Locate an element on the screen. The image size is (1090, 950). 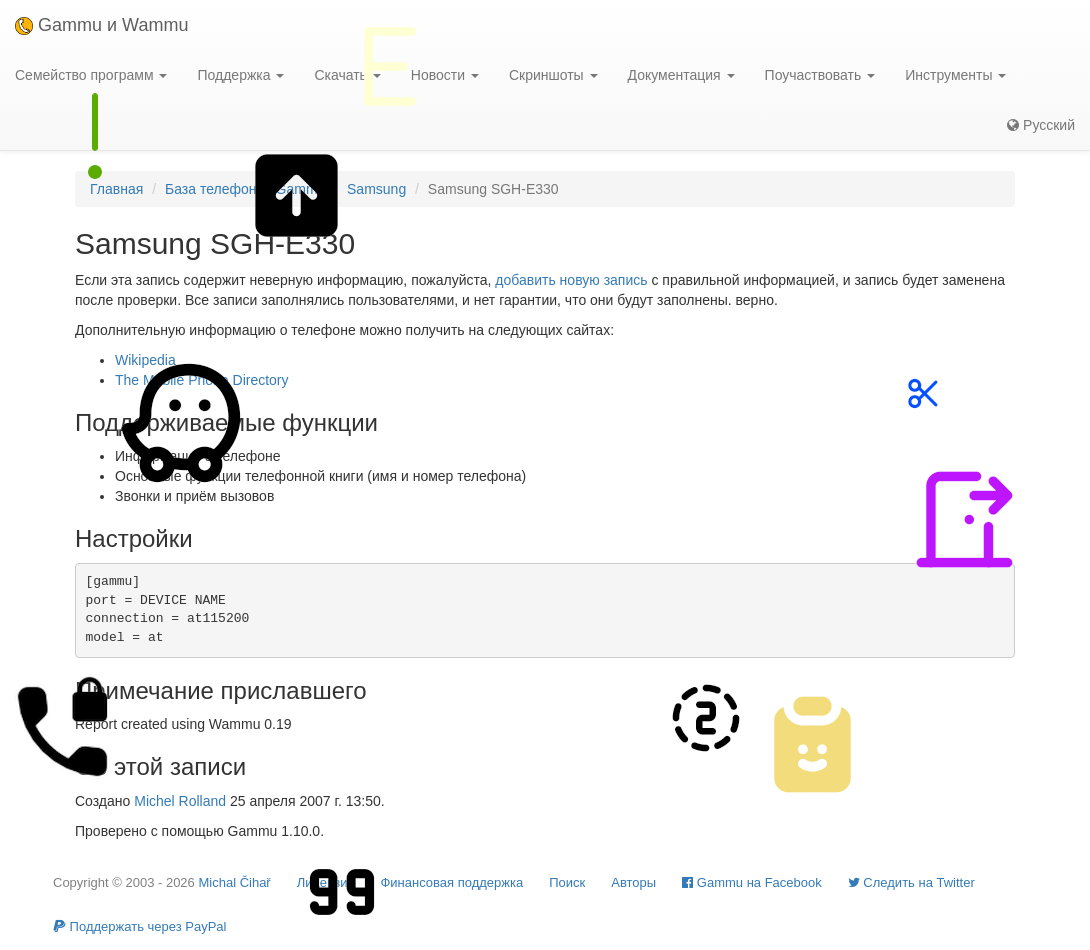
indicates 99 or more unread notifications is located at coordinates (342, 892).